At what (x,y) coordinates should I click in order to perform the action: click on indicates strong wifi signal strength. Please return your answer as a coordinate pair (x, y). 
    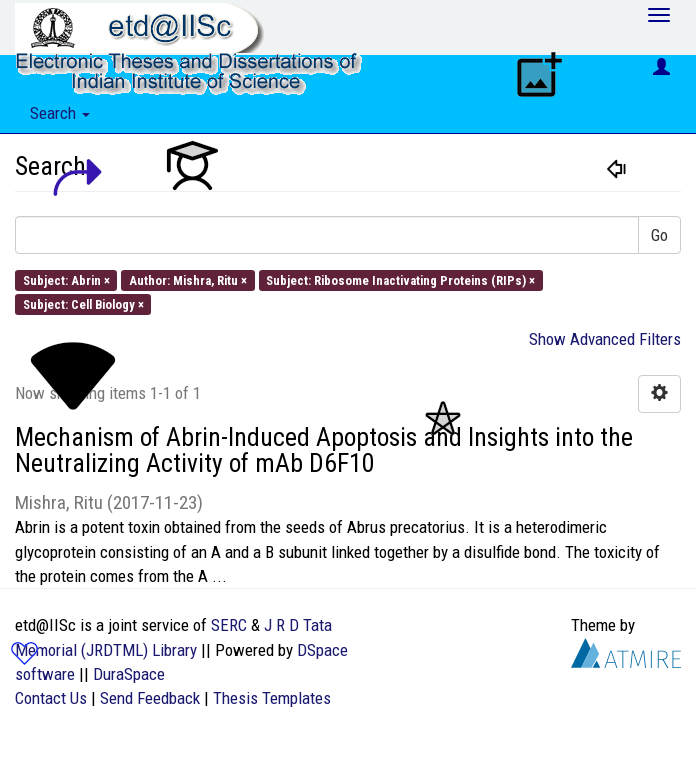
    Looking at the image, I should click on (73, 376).